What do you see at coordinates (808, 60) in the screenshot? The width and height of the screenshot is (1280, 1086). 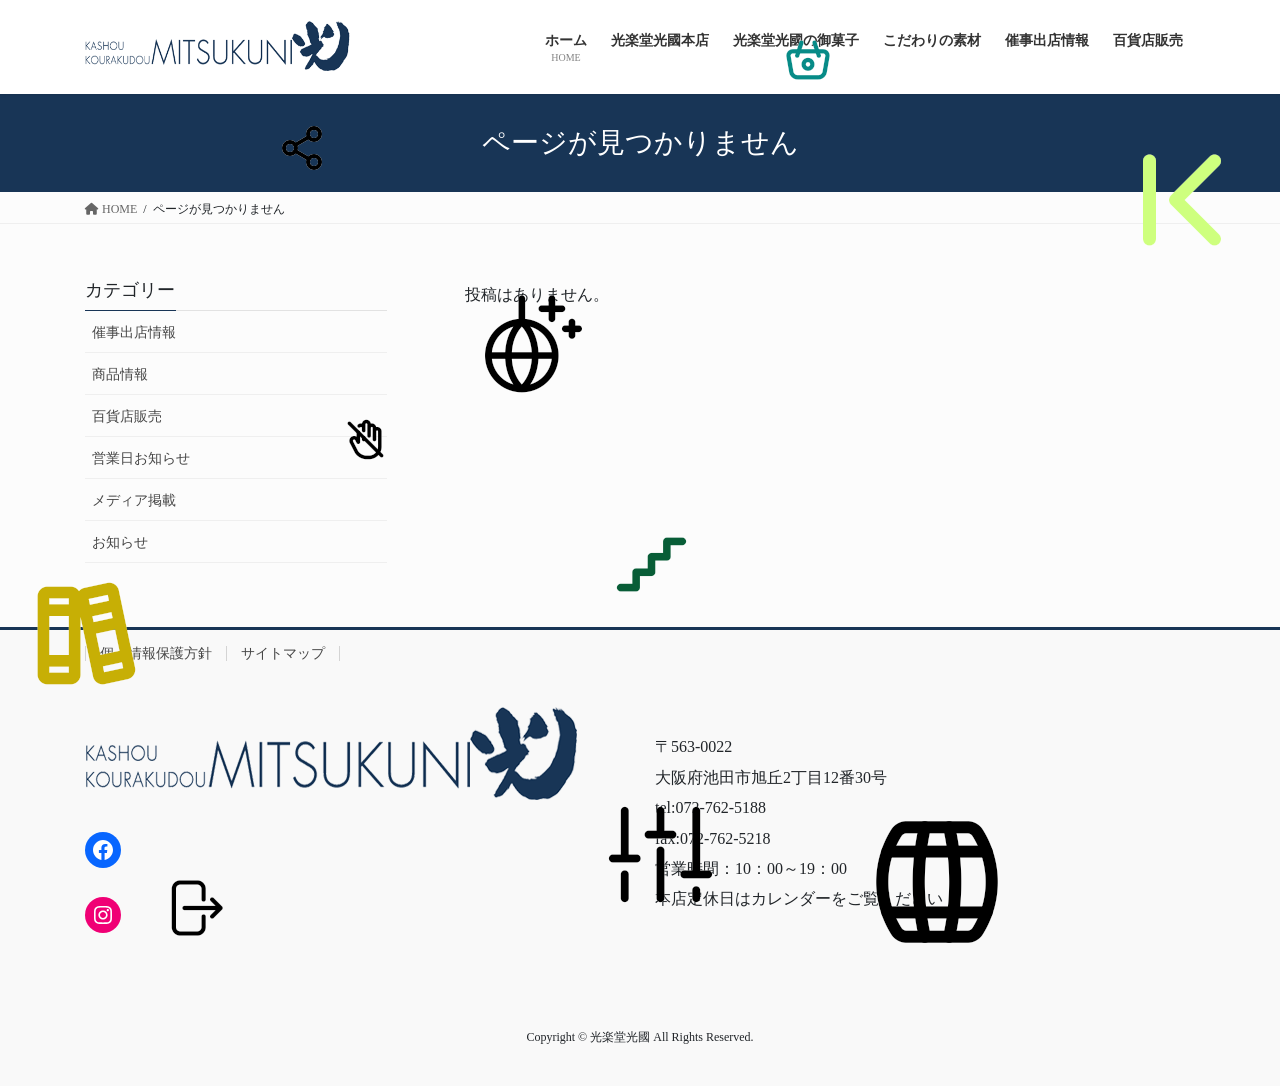 I see `view your shopping basket` at bounding box center [808, 60].